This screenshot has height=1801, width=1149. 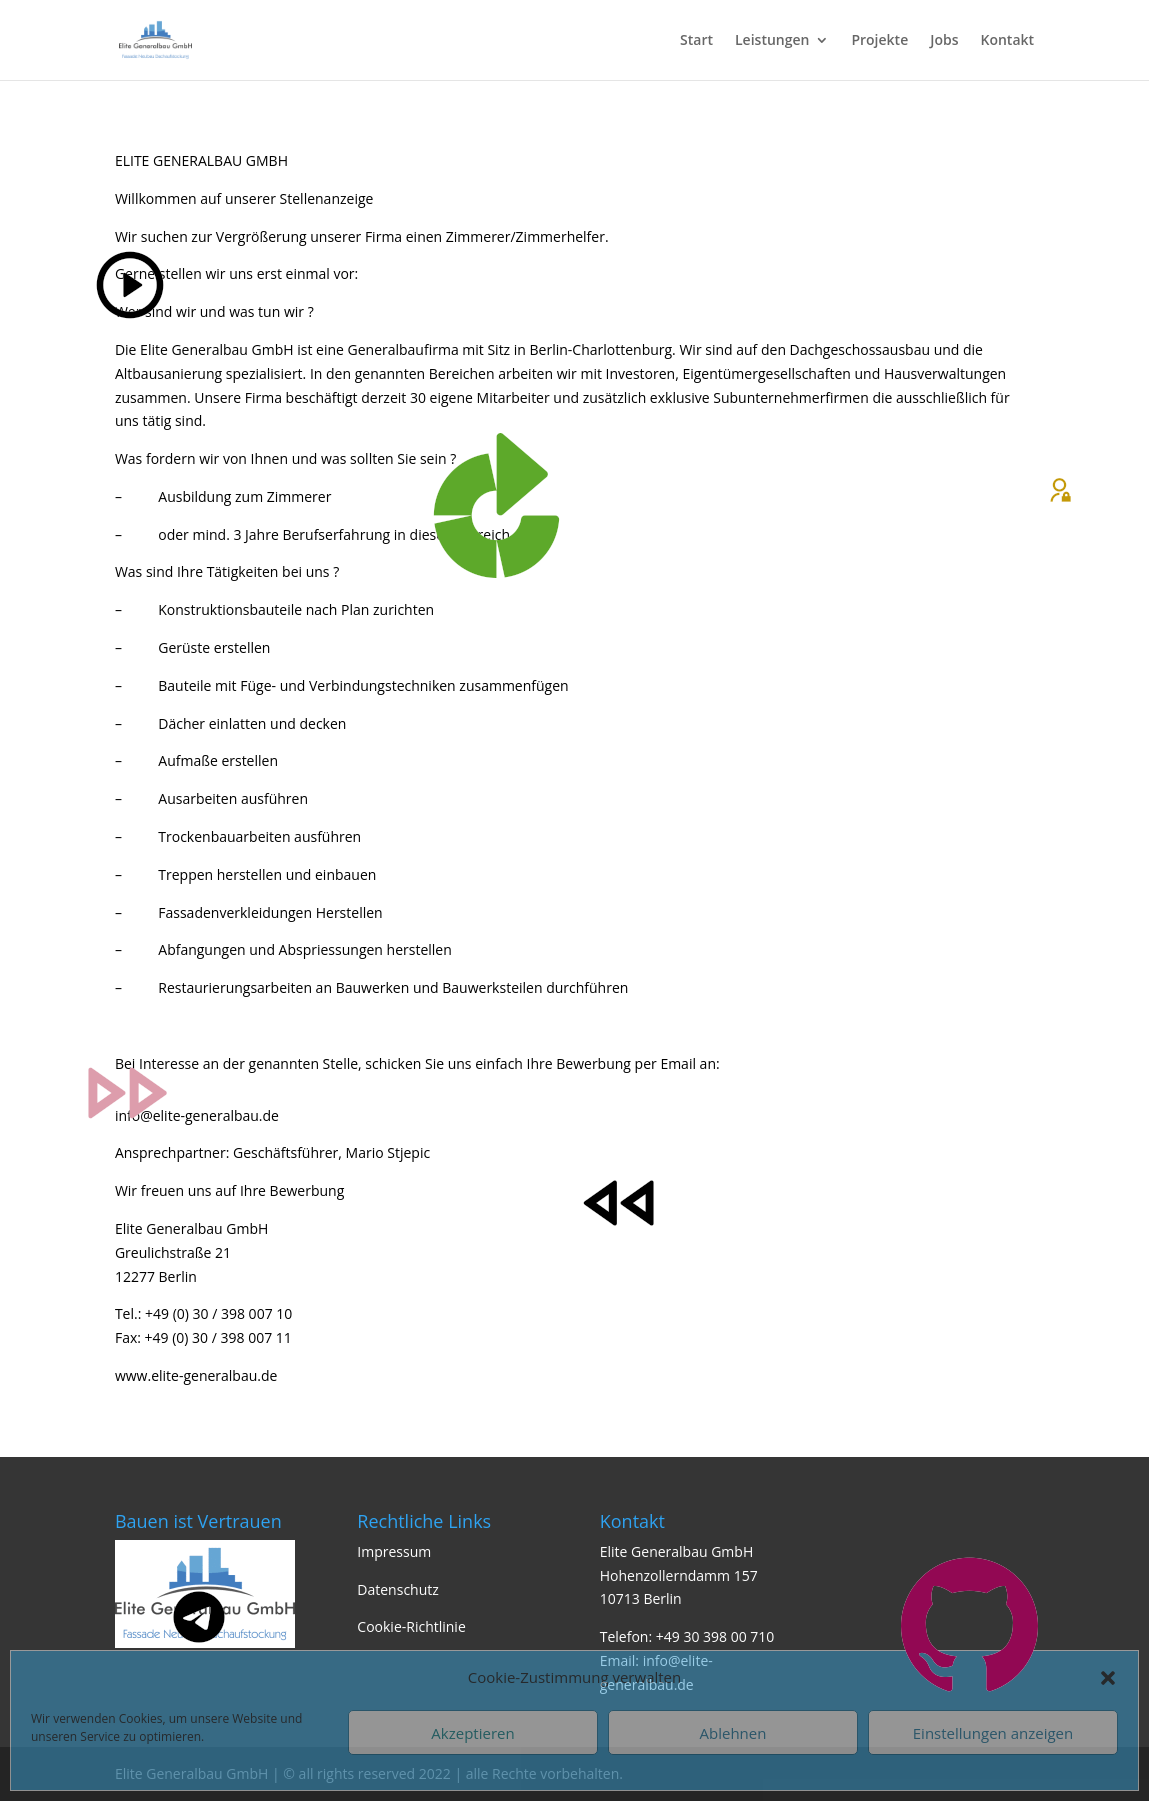 I want to click on open Telegram messaging app, so click(x=199, y=1617).